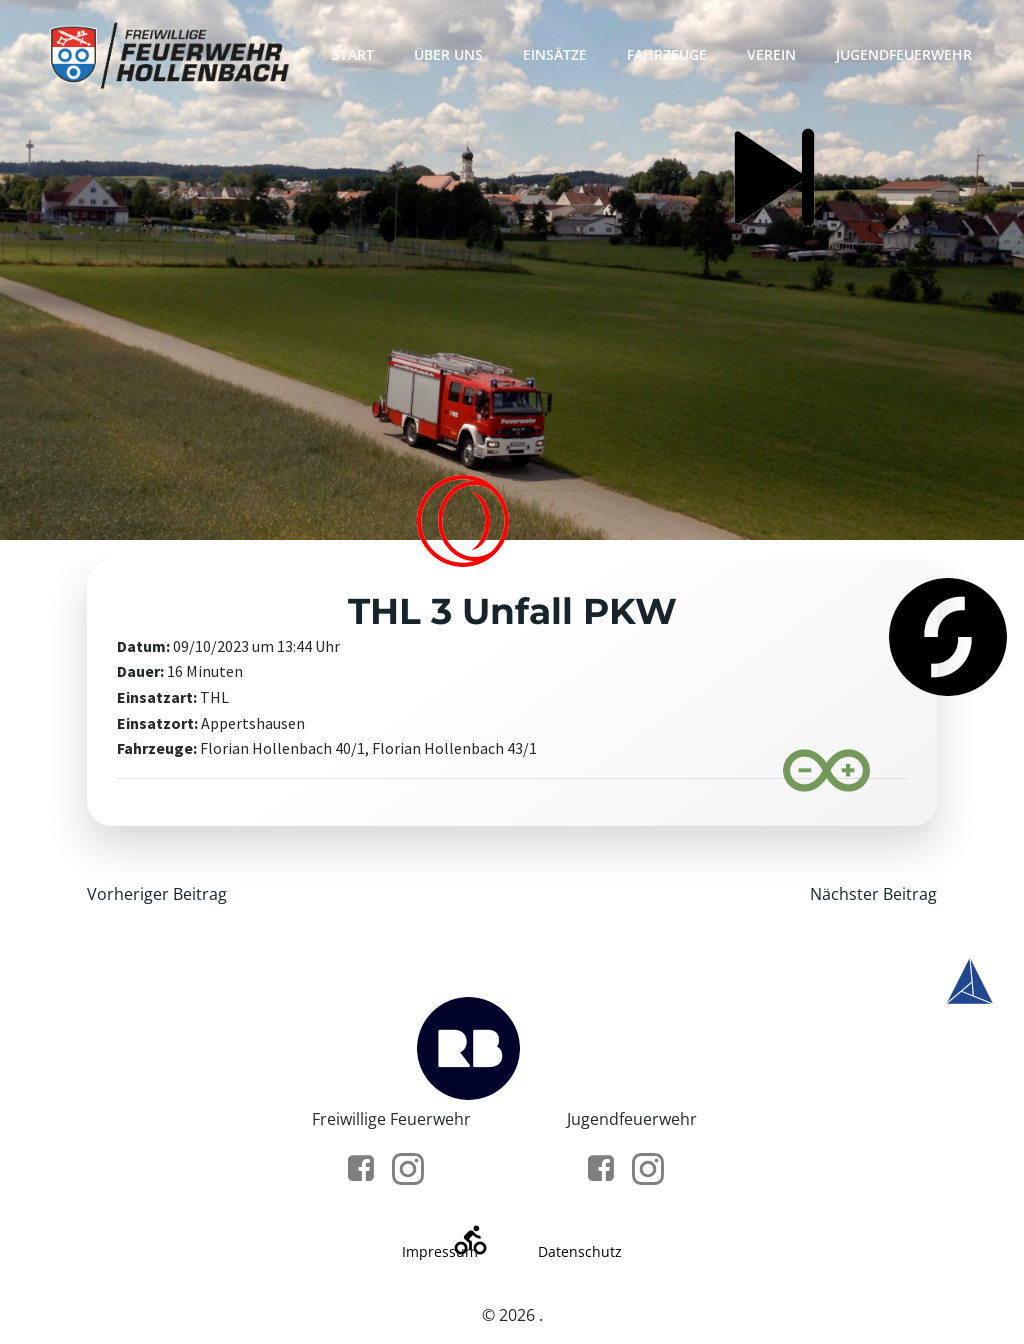  What do you see at coordinates (470, 1241) in the screenshot?
I see `access cycling or bike route directions` at bounding box center [470, 1241].